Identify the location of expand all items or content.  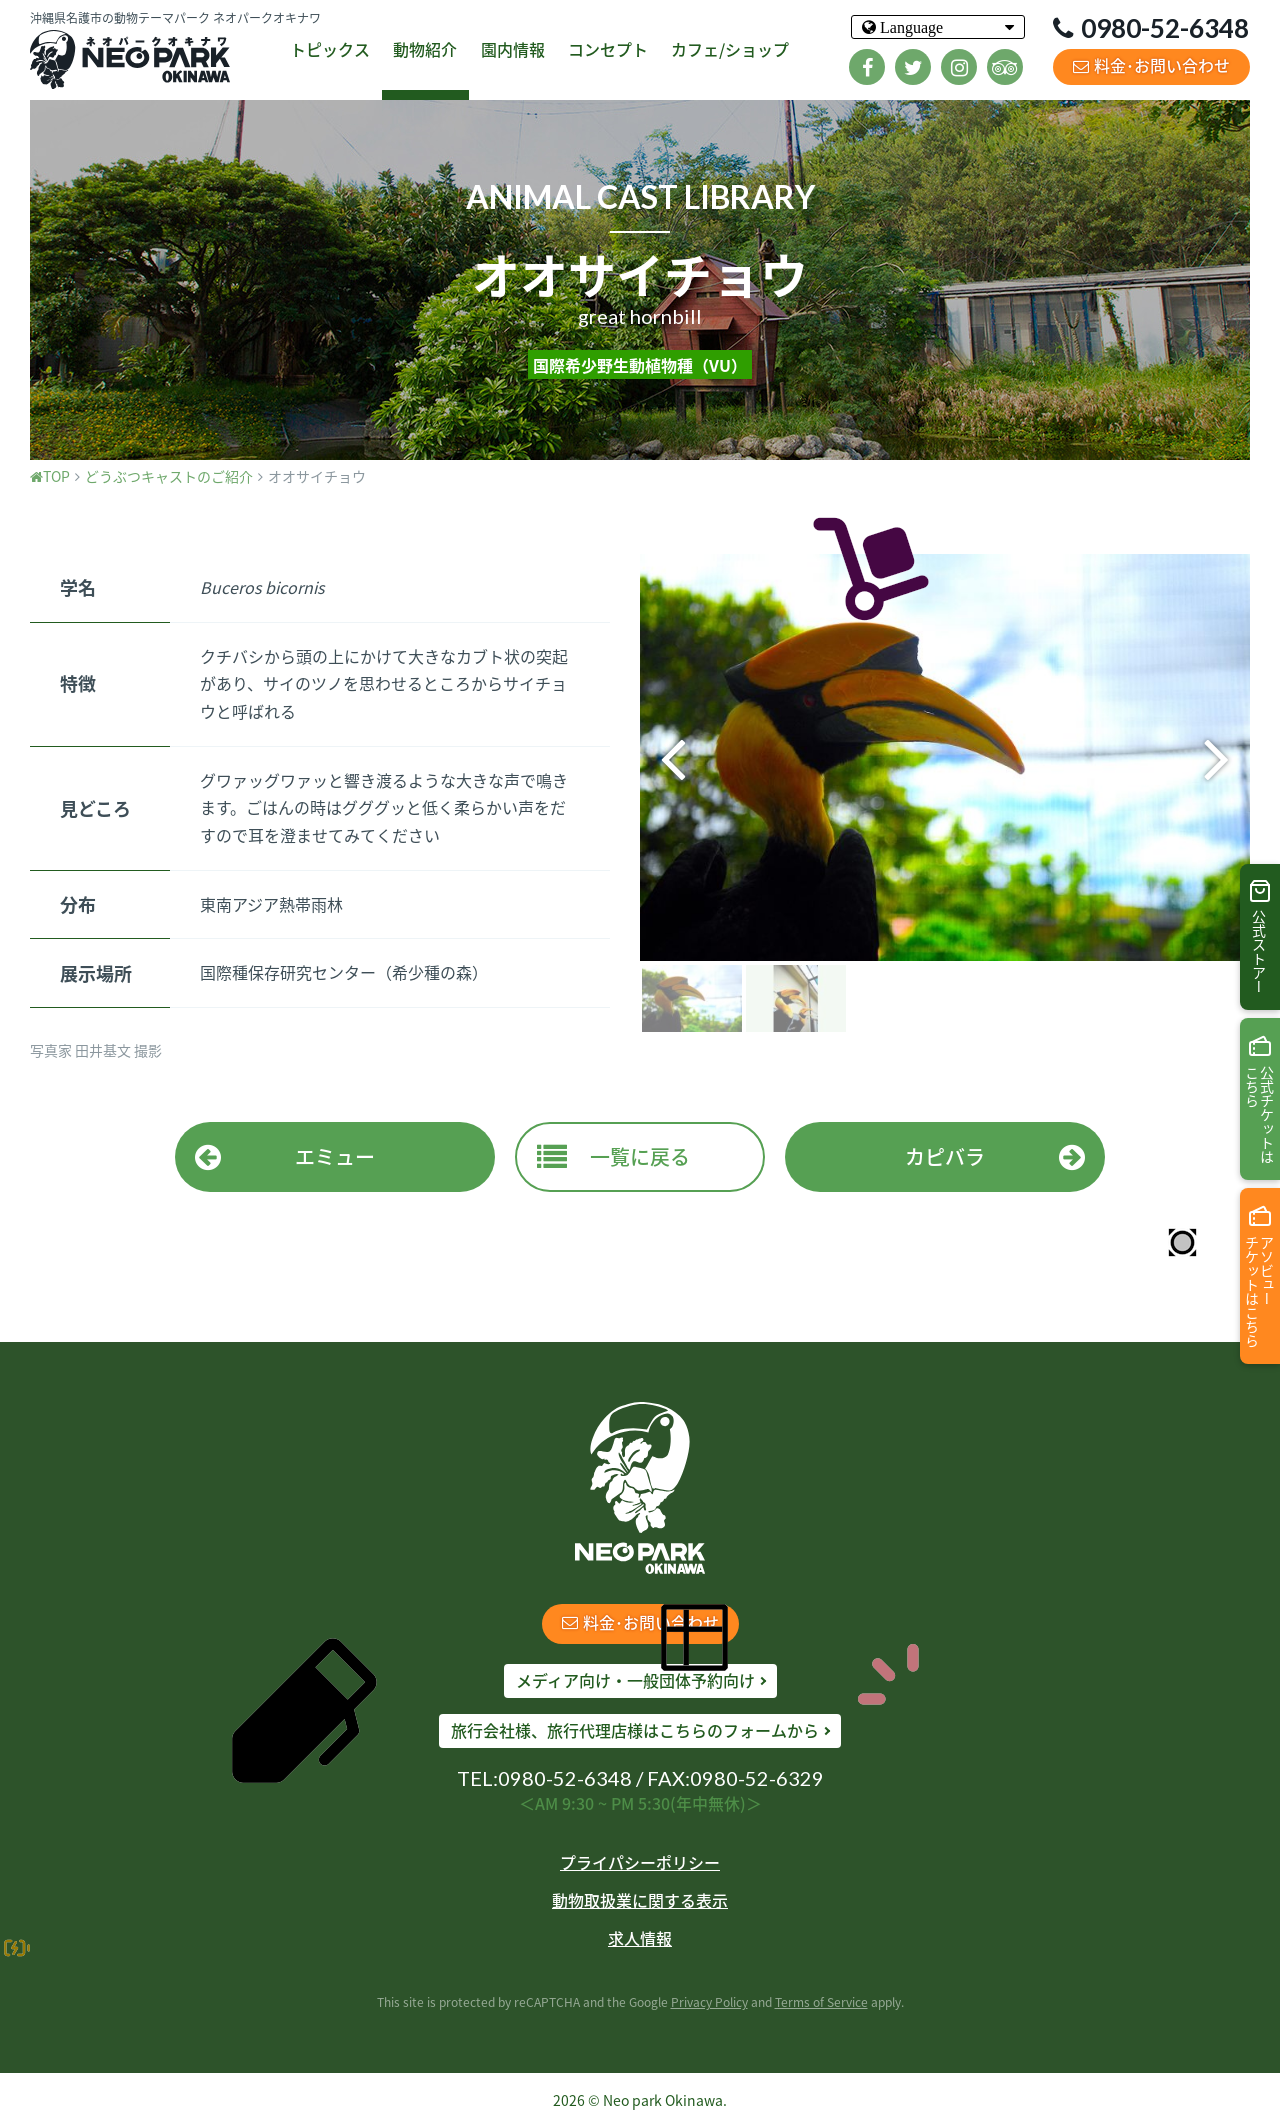
(1182, 1242).